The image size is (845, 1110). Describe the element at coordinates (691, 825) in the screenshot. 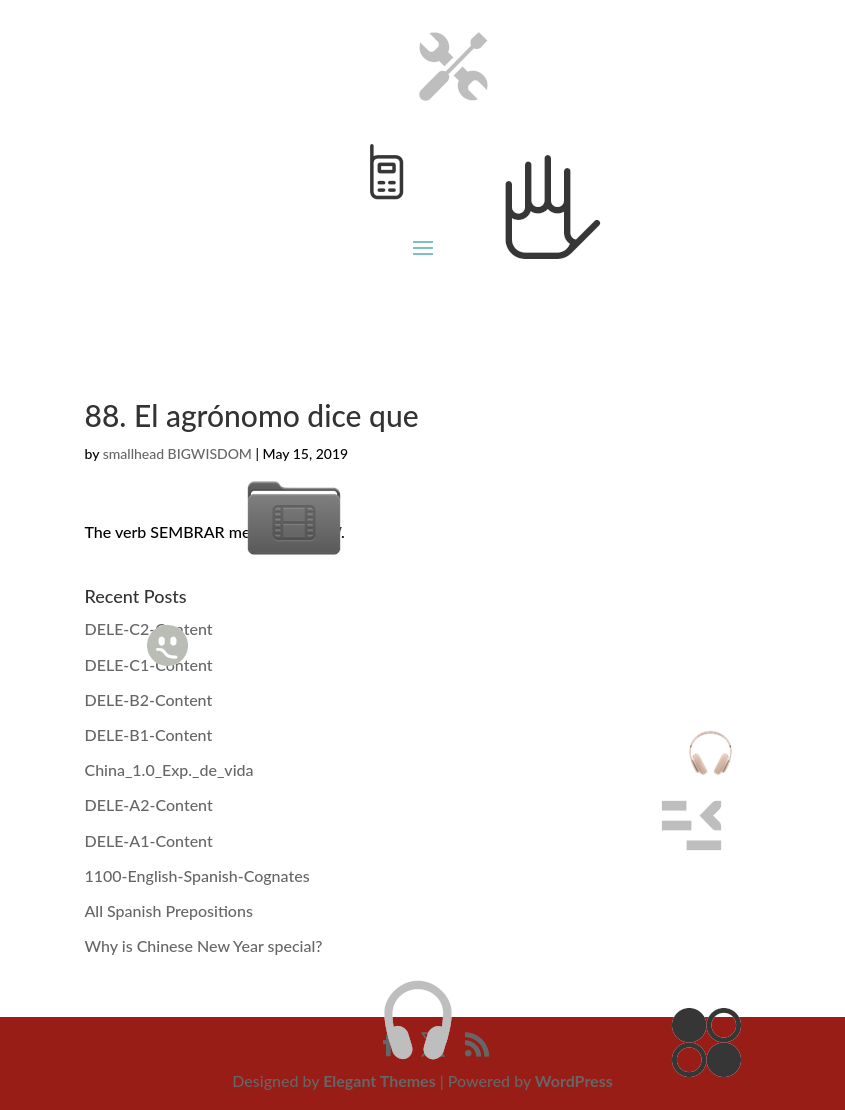

I see `increase text indentation (right-to-left layout)` at that location.